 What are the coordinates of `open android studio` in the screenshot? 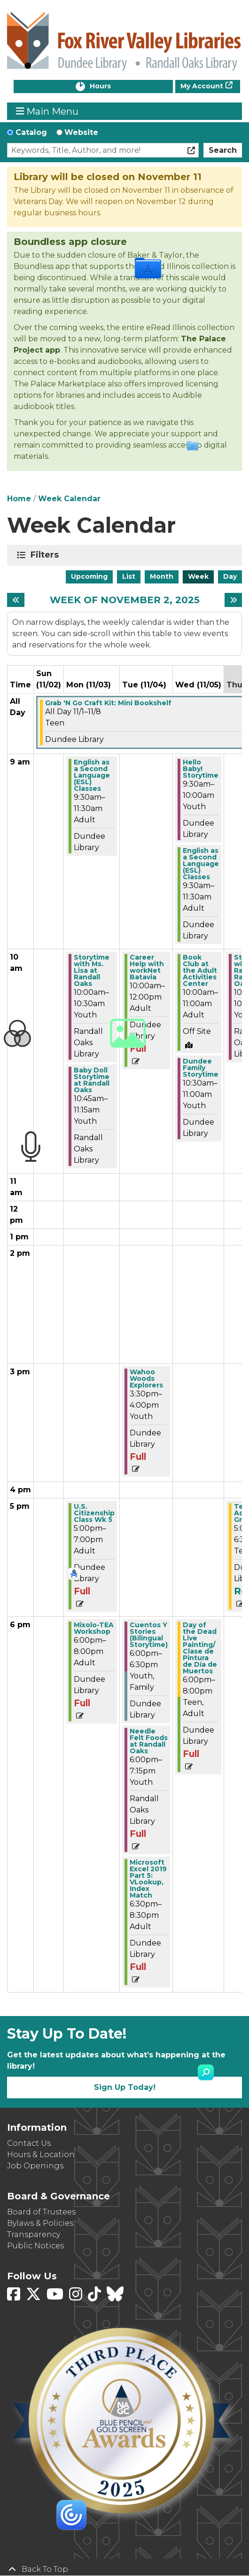 It's located at (74, 1574).